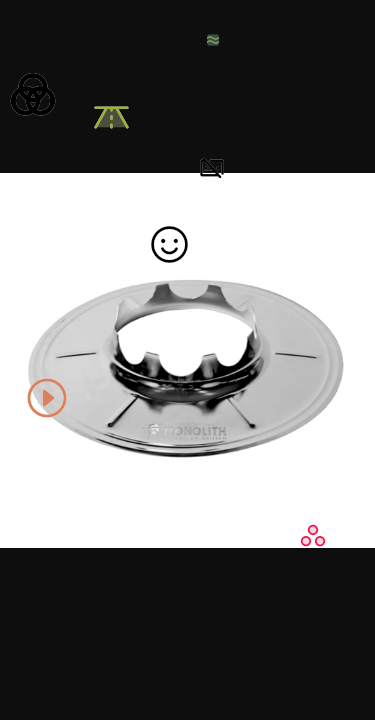  Describe the element at coordinates (169, 244) in the screenshot. I see `add an emoji or reaction` at that location.